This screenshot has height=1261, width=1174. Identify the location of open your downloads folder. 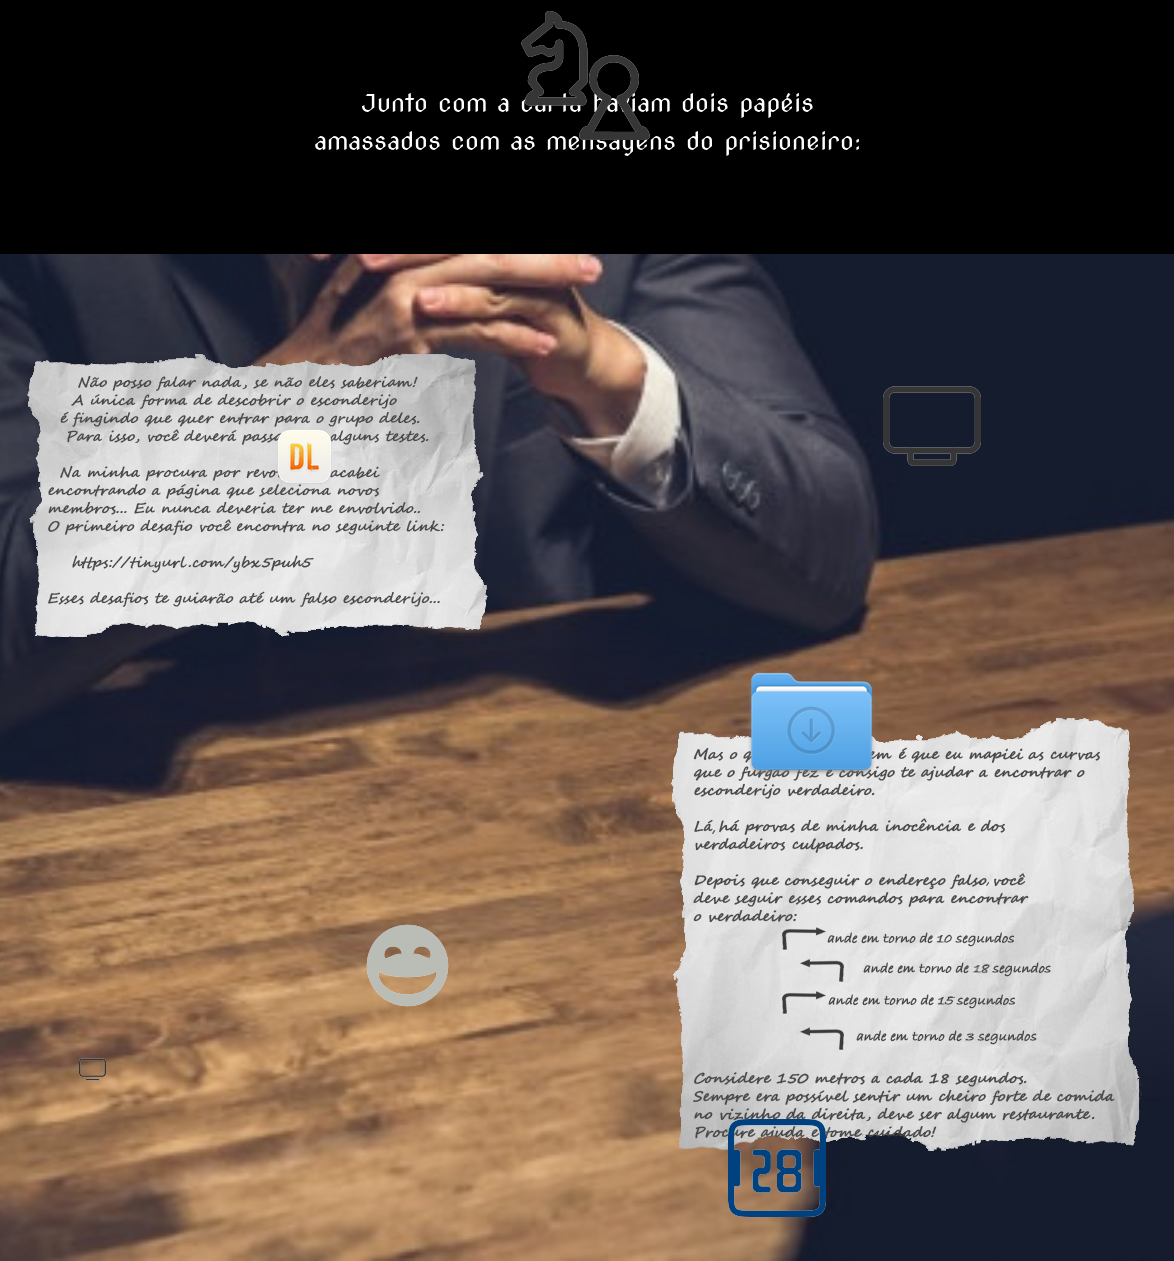
(811, 721).